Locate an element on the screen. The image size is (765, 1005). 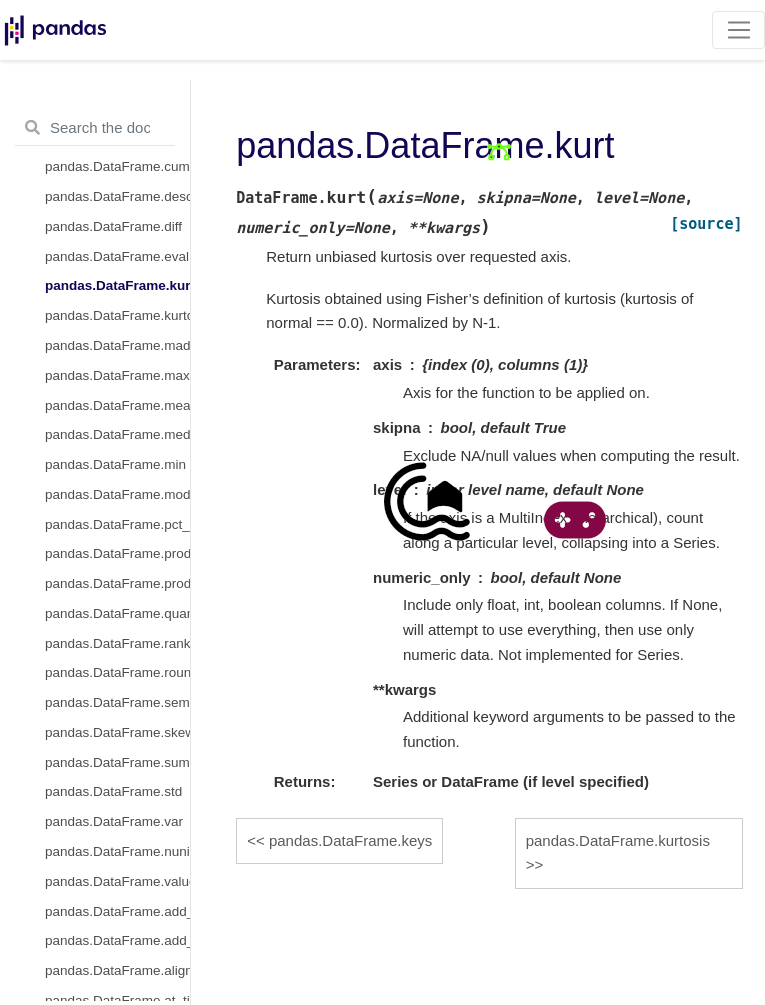
indicates tsunami or flood warning for residential area is located at coordinates (427, 501).